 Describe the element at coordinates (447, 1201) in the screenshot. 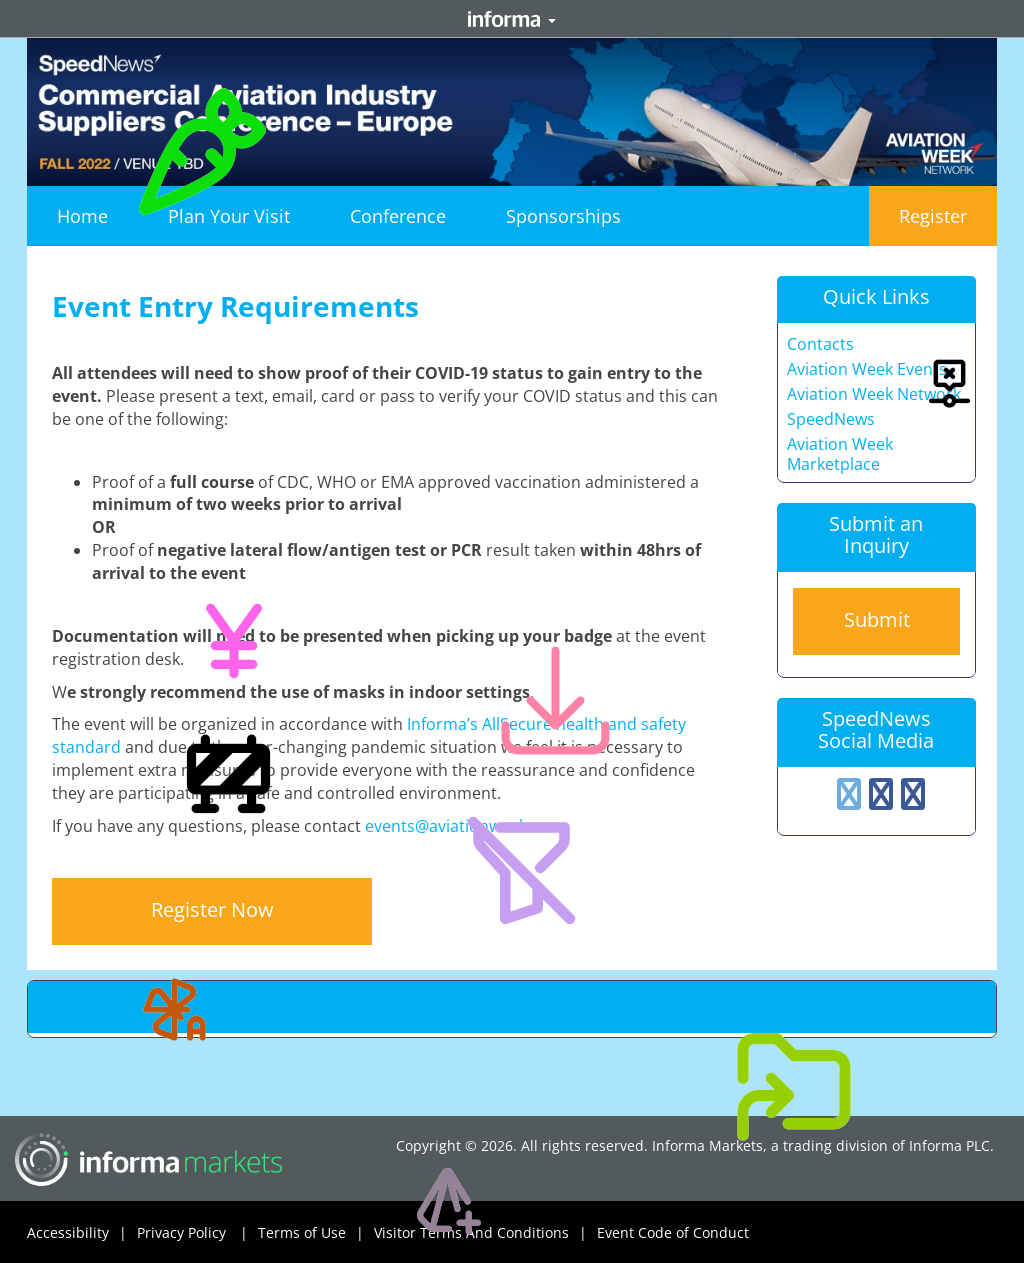

I see `add a new 3D object or shape` at that location.